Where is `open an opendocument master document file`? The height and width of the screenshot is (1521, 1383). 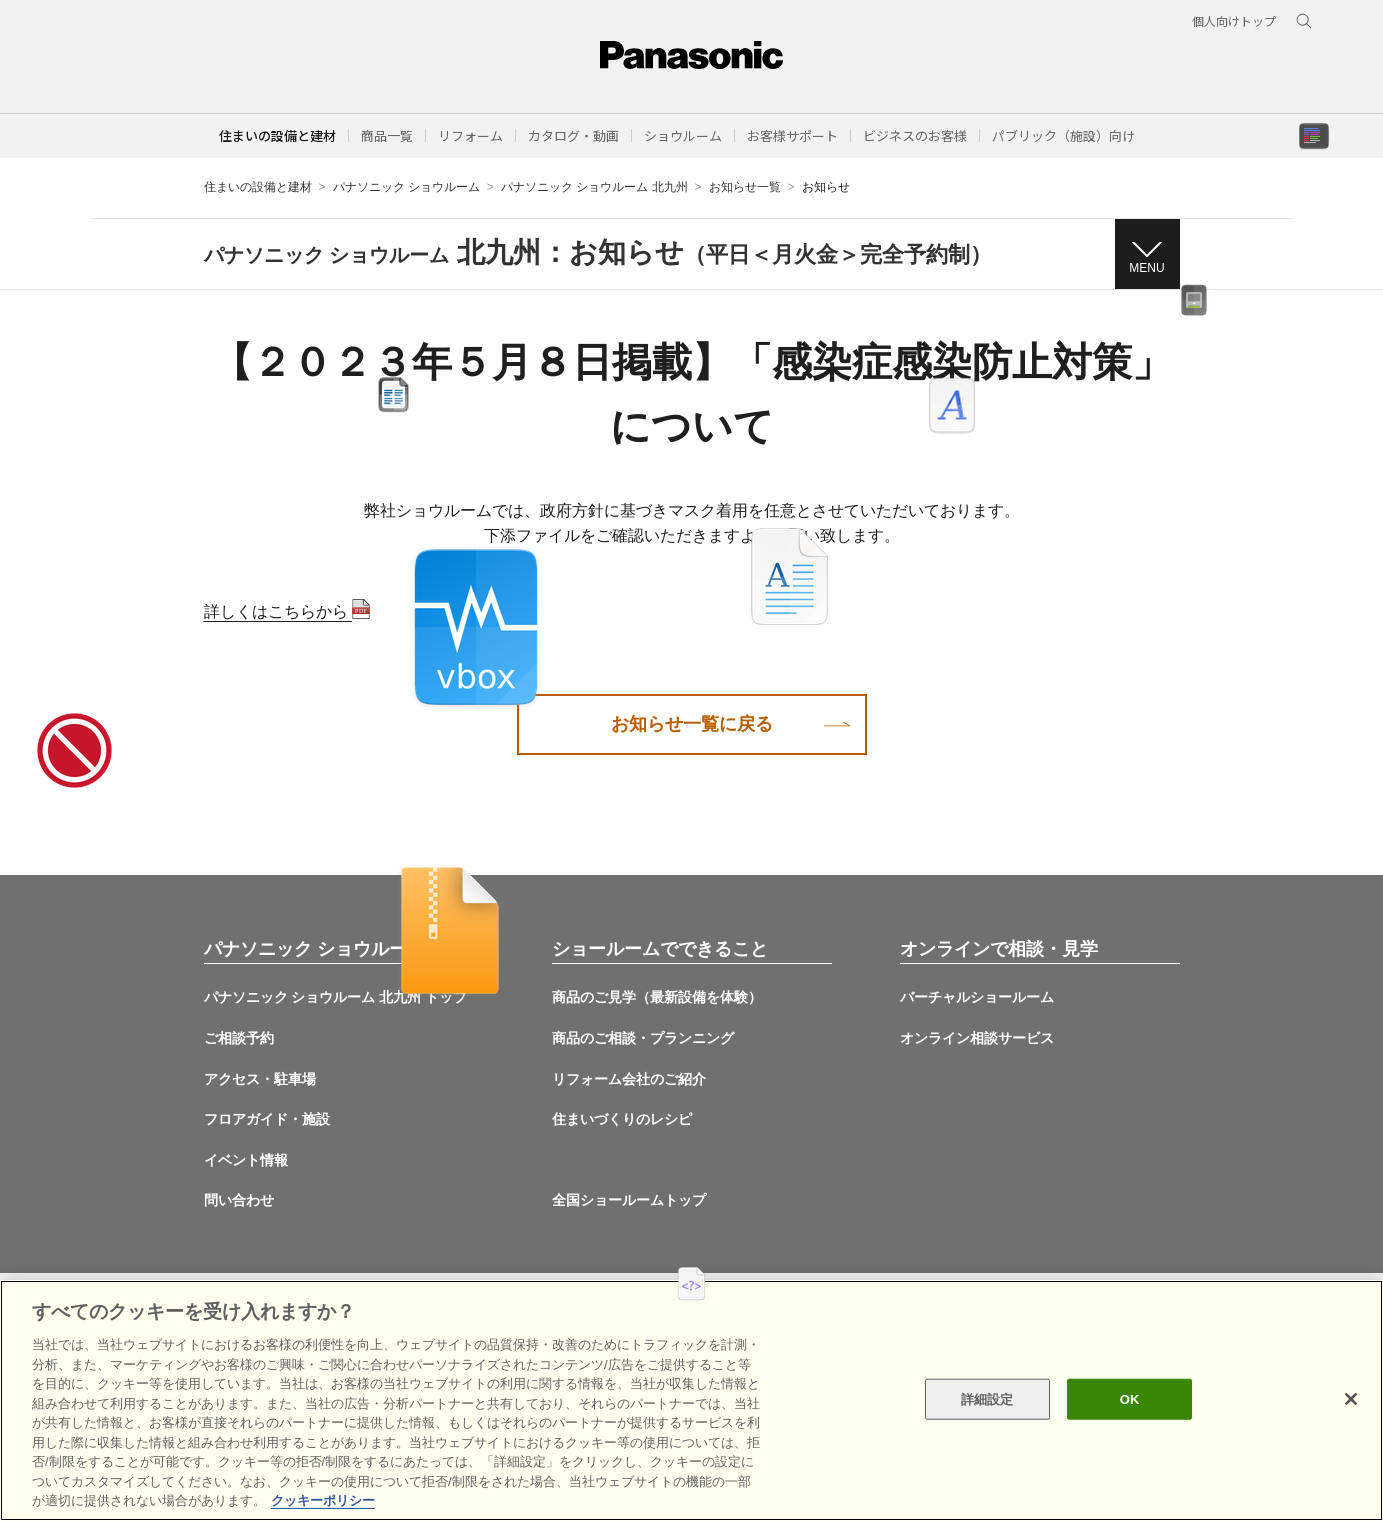
open an opendocument master document file is located at coordinates (393, 394).